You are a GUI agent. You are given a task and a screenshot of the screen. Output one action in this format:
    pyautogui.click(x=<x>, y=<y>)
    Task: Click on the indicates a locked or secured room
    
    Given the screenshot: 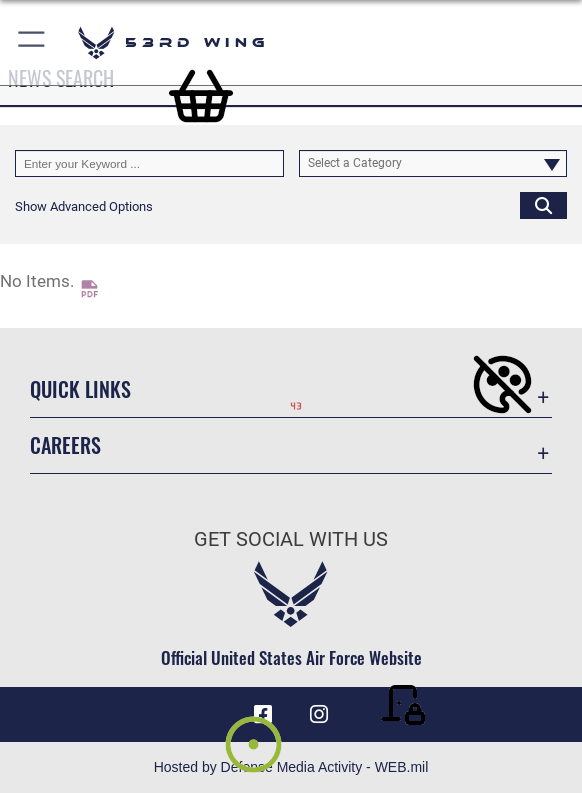 What is the action you would take?
    pyautogui.click(x=403, y=703)
    